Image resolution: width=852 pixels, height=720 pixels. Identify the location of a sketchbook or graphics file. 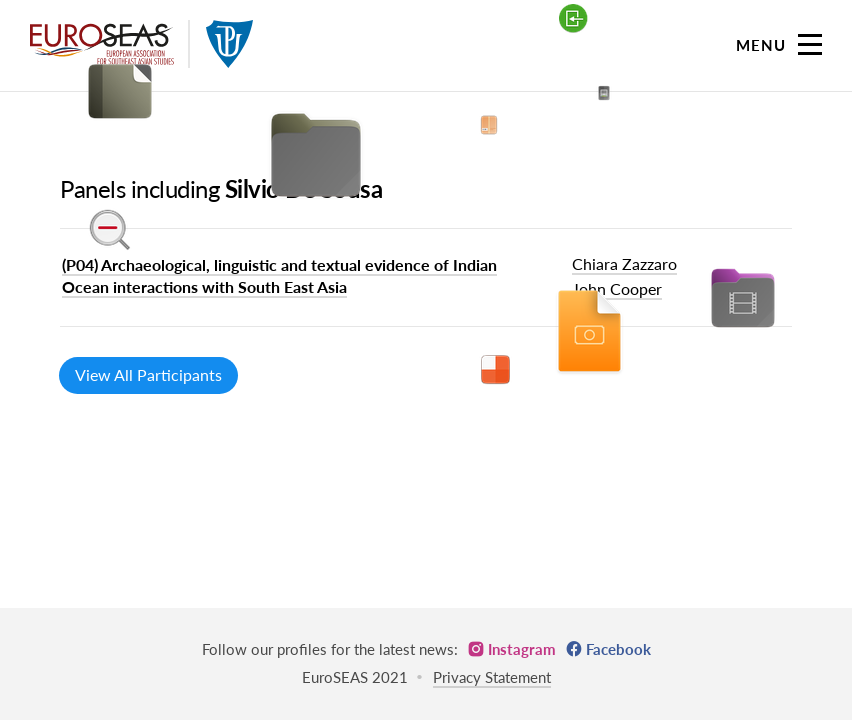
(589, 332).